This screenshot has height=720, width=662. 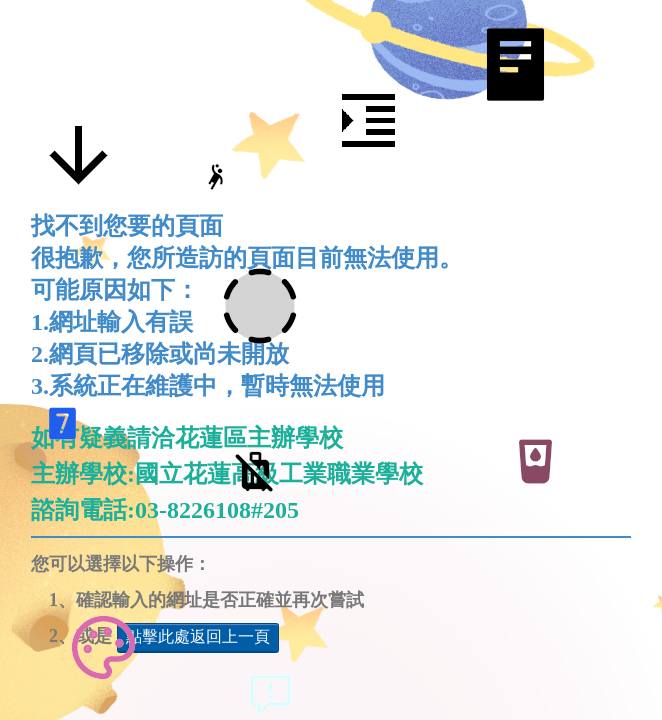 I want to click on access handball sports content, so click(x=215, y=176).